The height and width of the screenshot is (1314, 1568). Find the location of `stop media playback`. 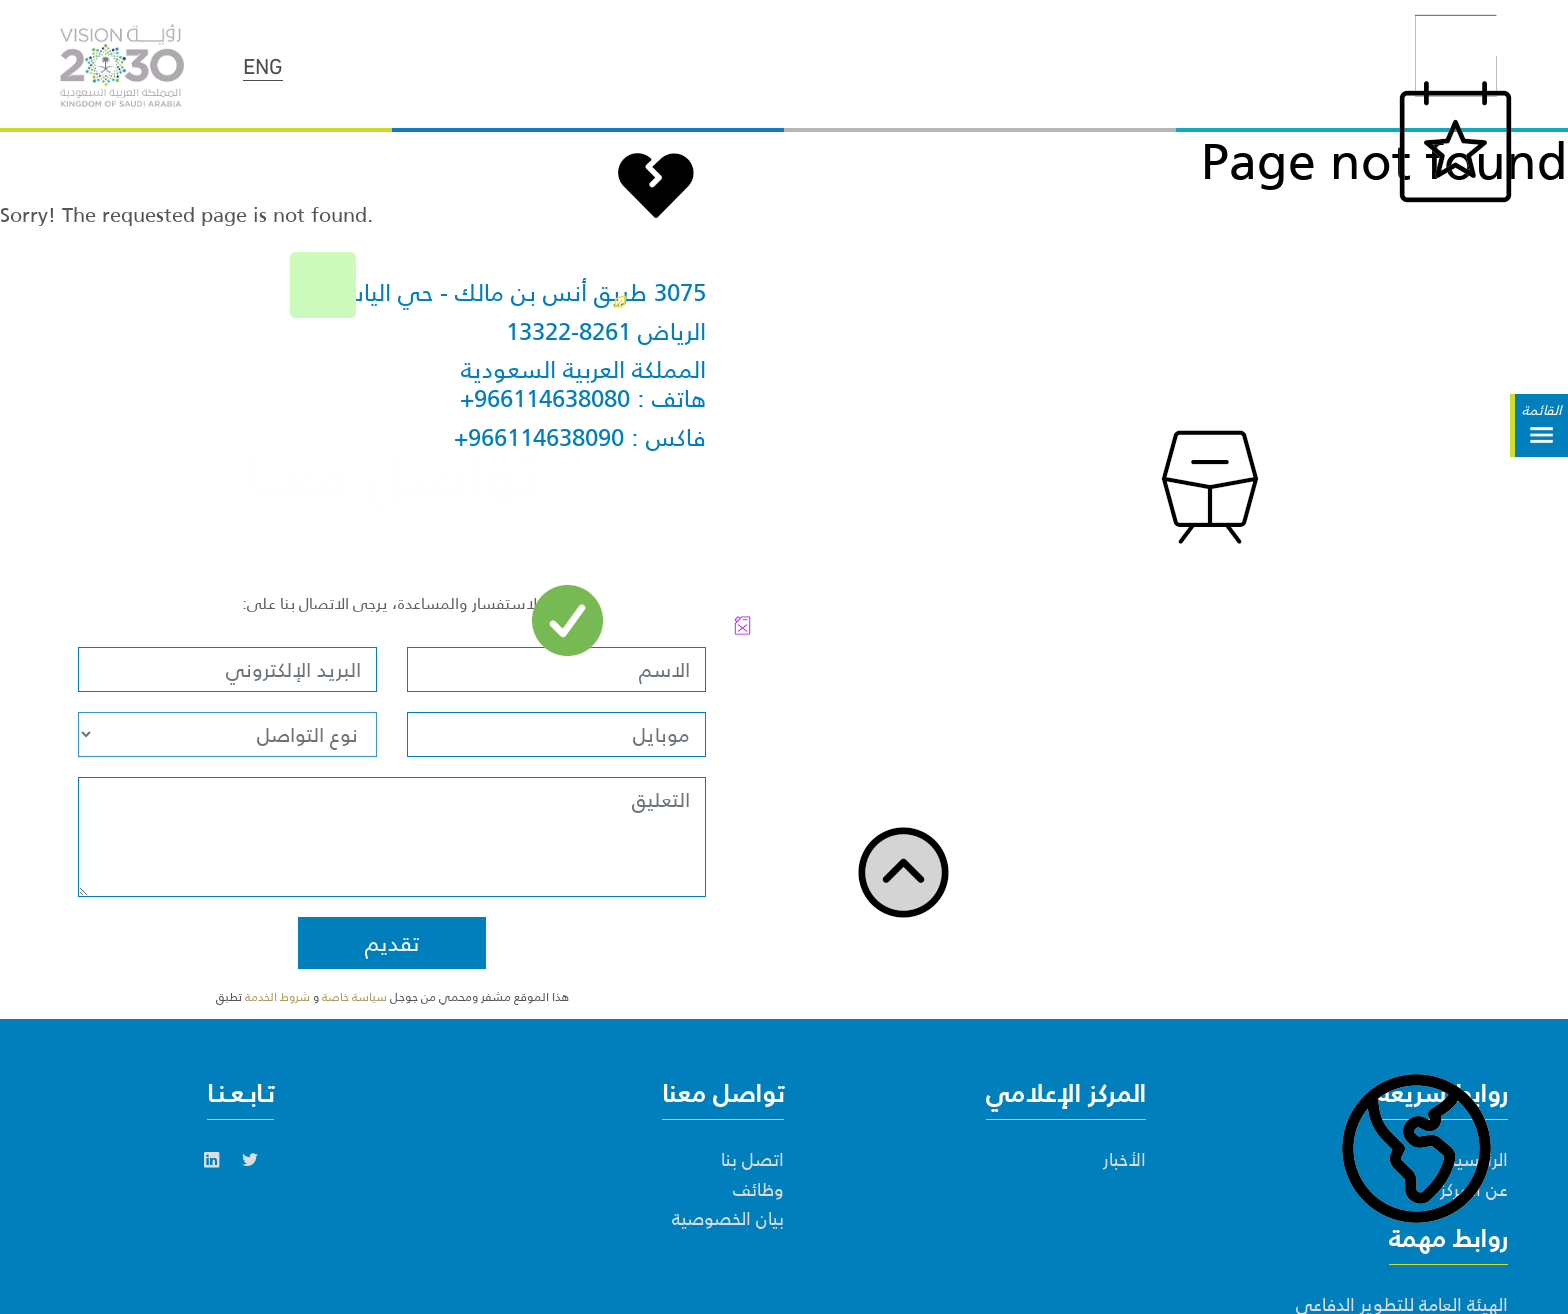

stop media playback is located at coordinates (323, 285).